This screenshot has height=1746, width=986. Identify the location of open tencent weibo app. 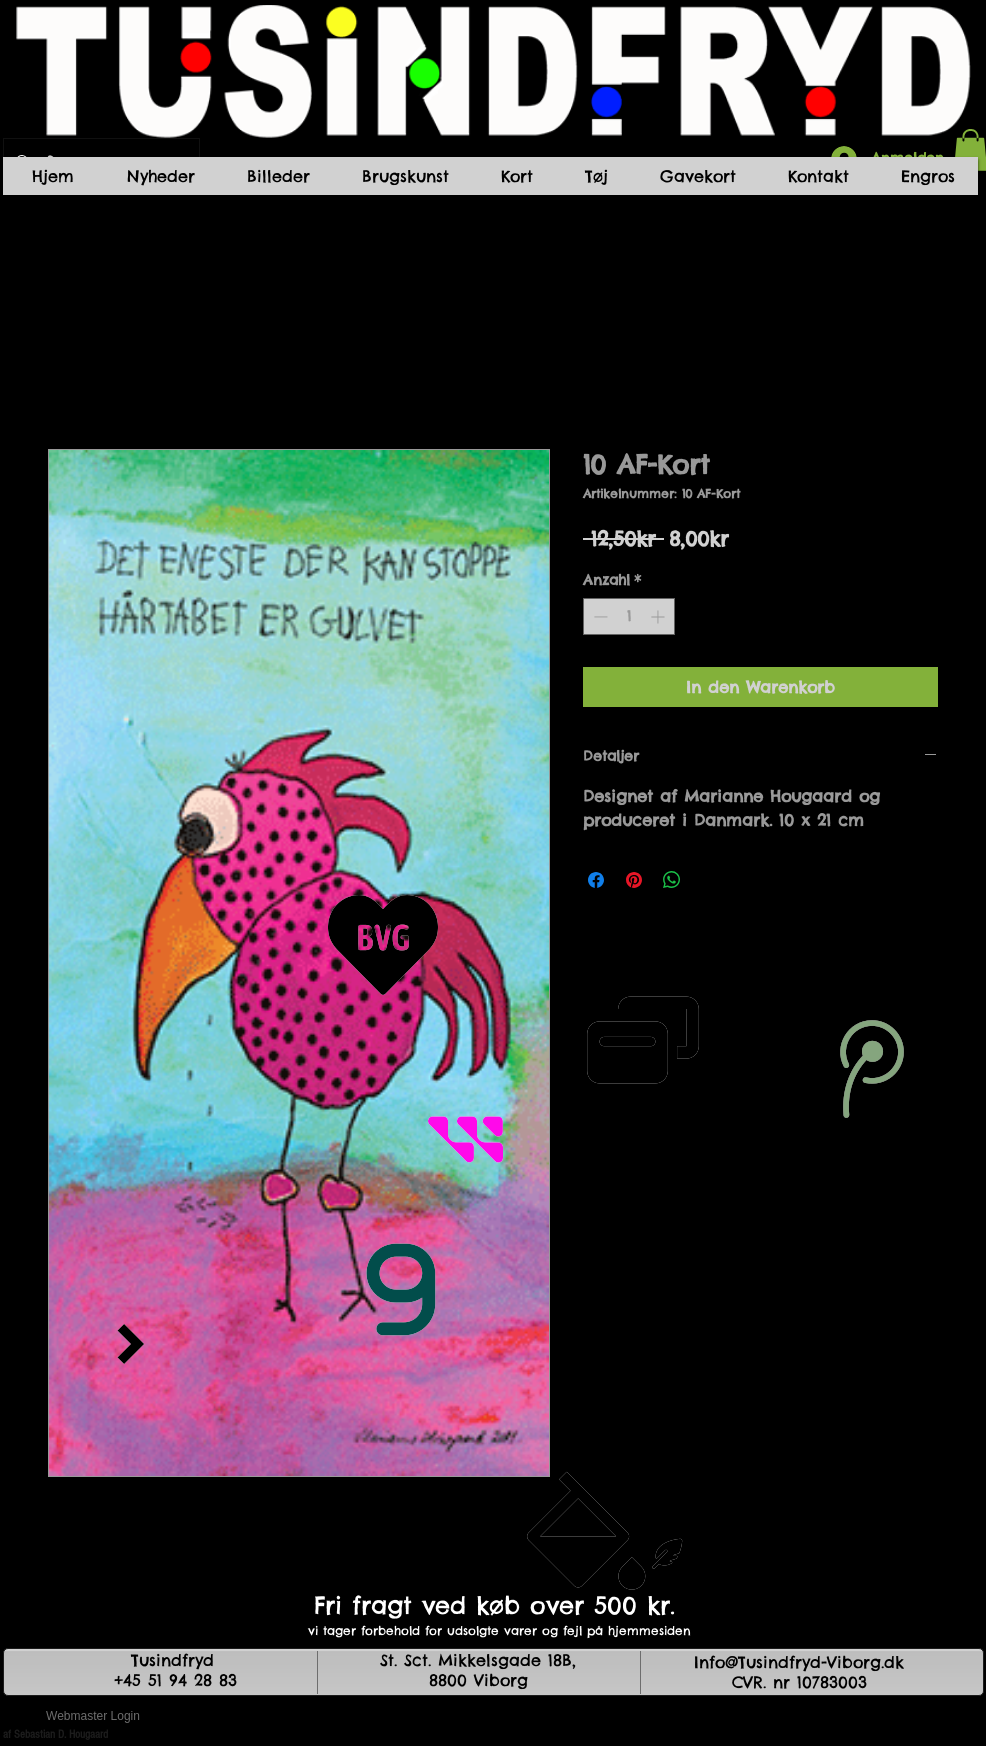
(872, 1069).